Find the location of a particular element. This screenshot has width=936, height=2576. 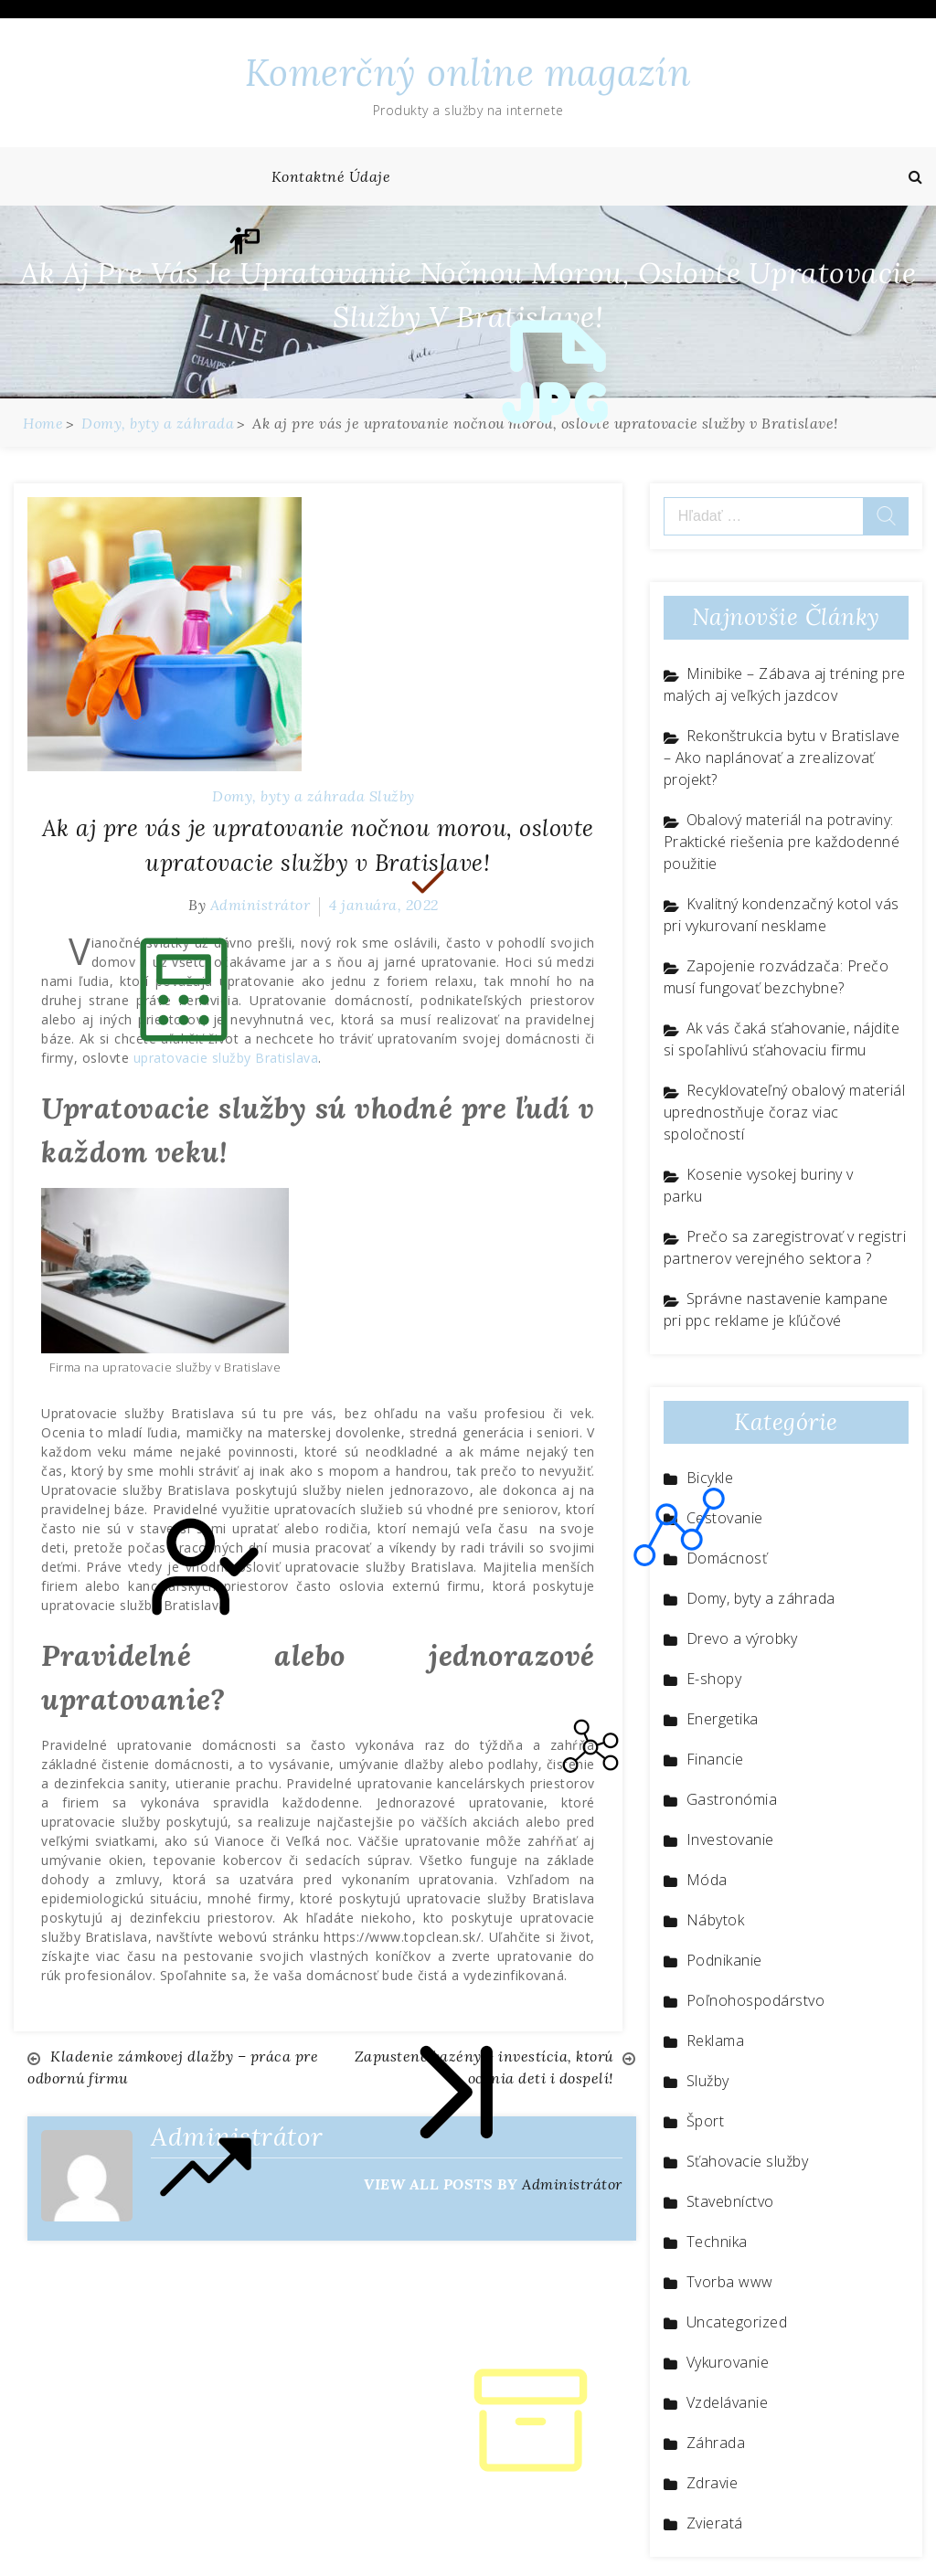

open calculator app is located at coordinates (184, 990).